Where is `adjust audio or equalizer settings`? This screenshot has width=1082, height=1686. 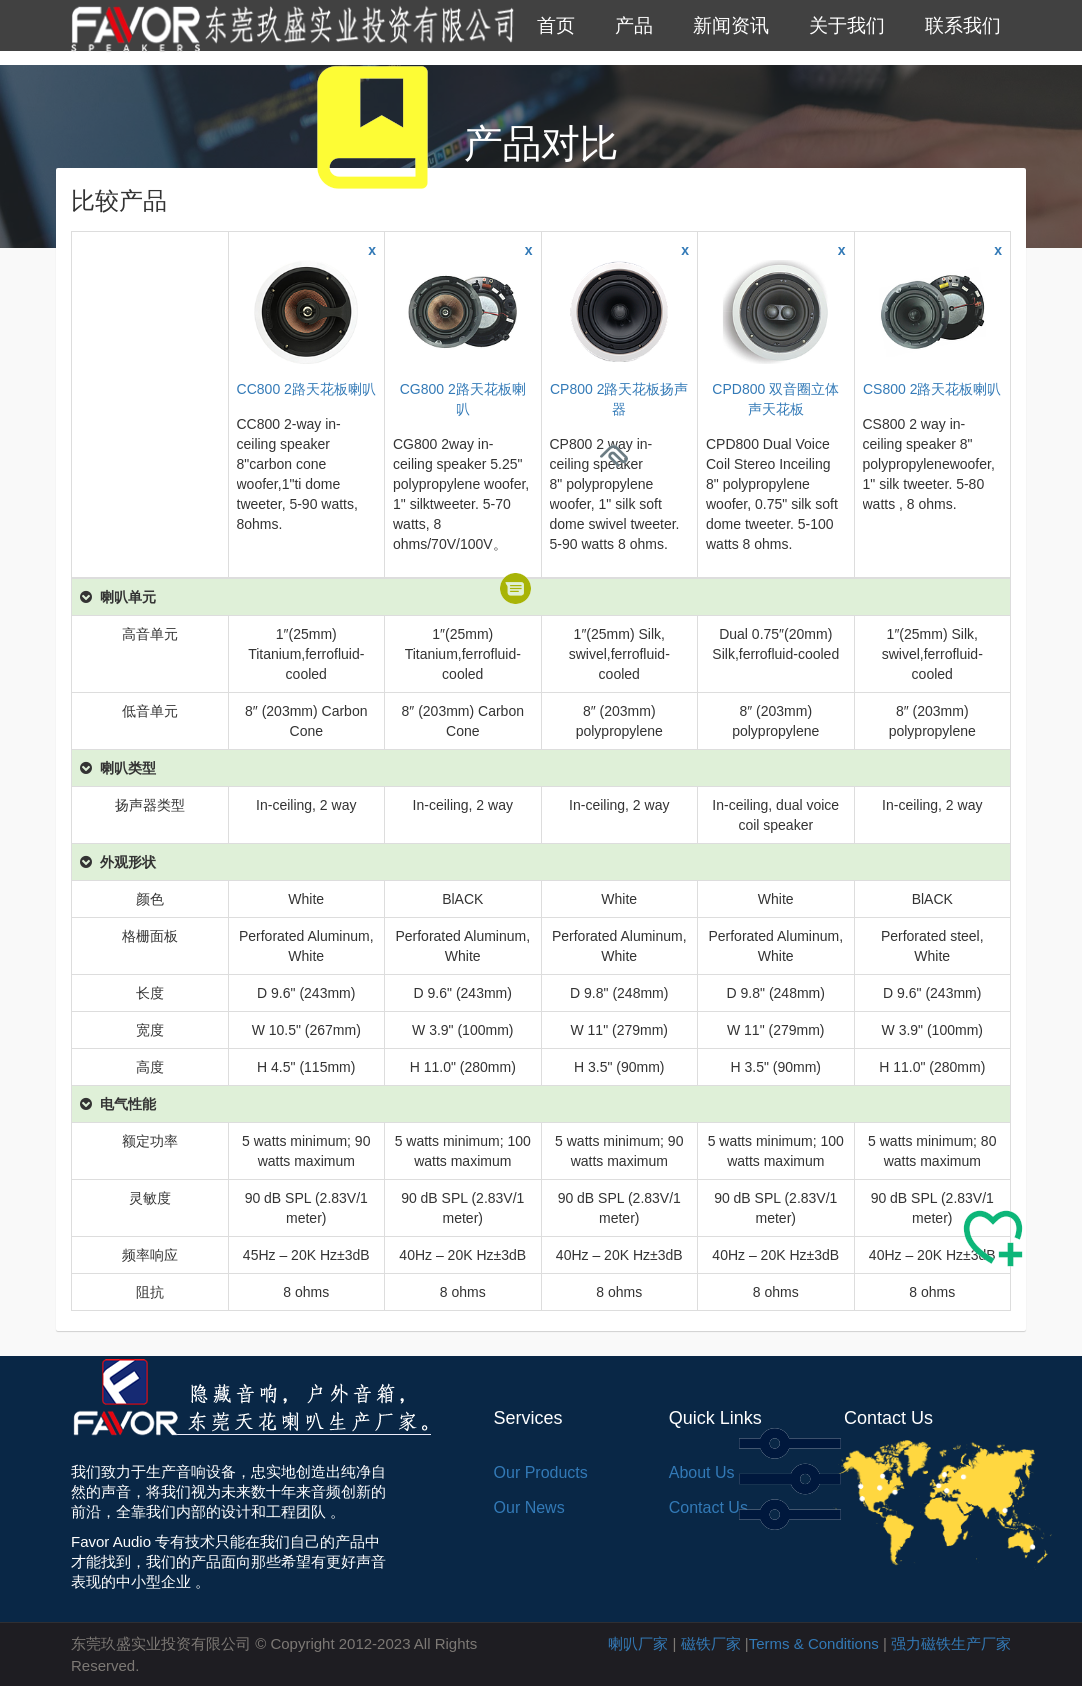 adjust audio or equalizer settings is located at coordinates (790, 1479).